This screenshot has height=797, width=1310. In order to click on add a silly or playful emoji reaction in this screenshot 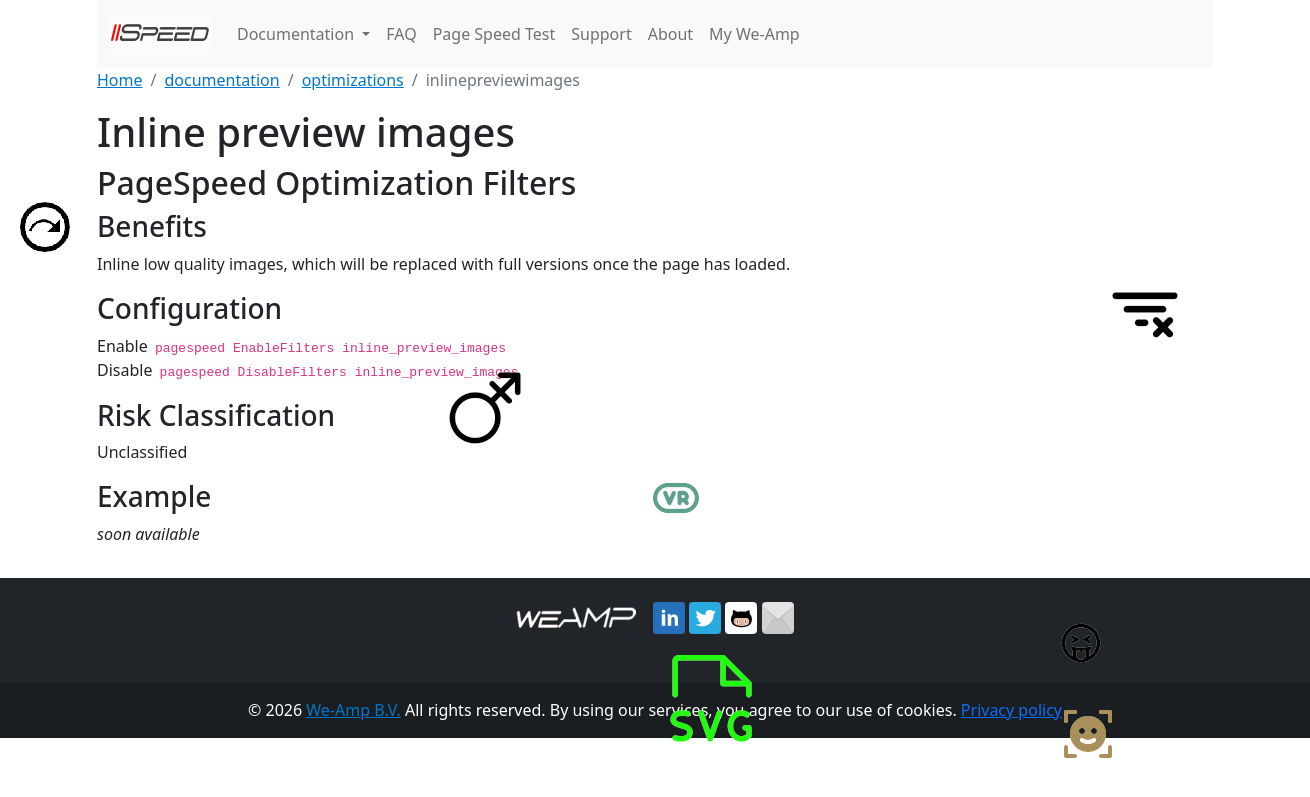, I will do `click(1081, 643)`.